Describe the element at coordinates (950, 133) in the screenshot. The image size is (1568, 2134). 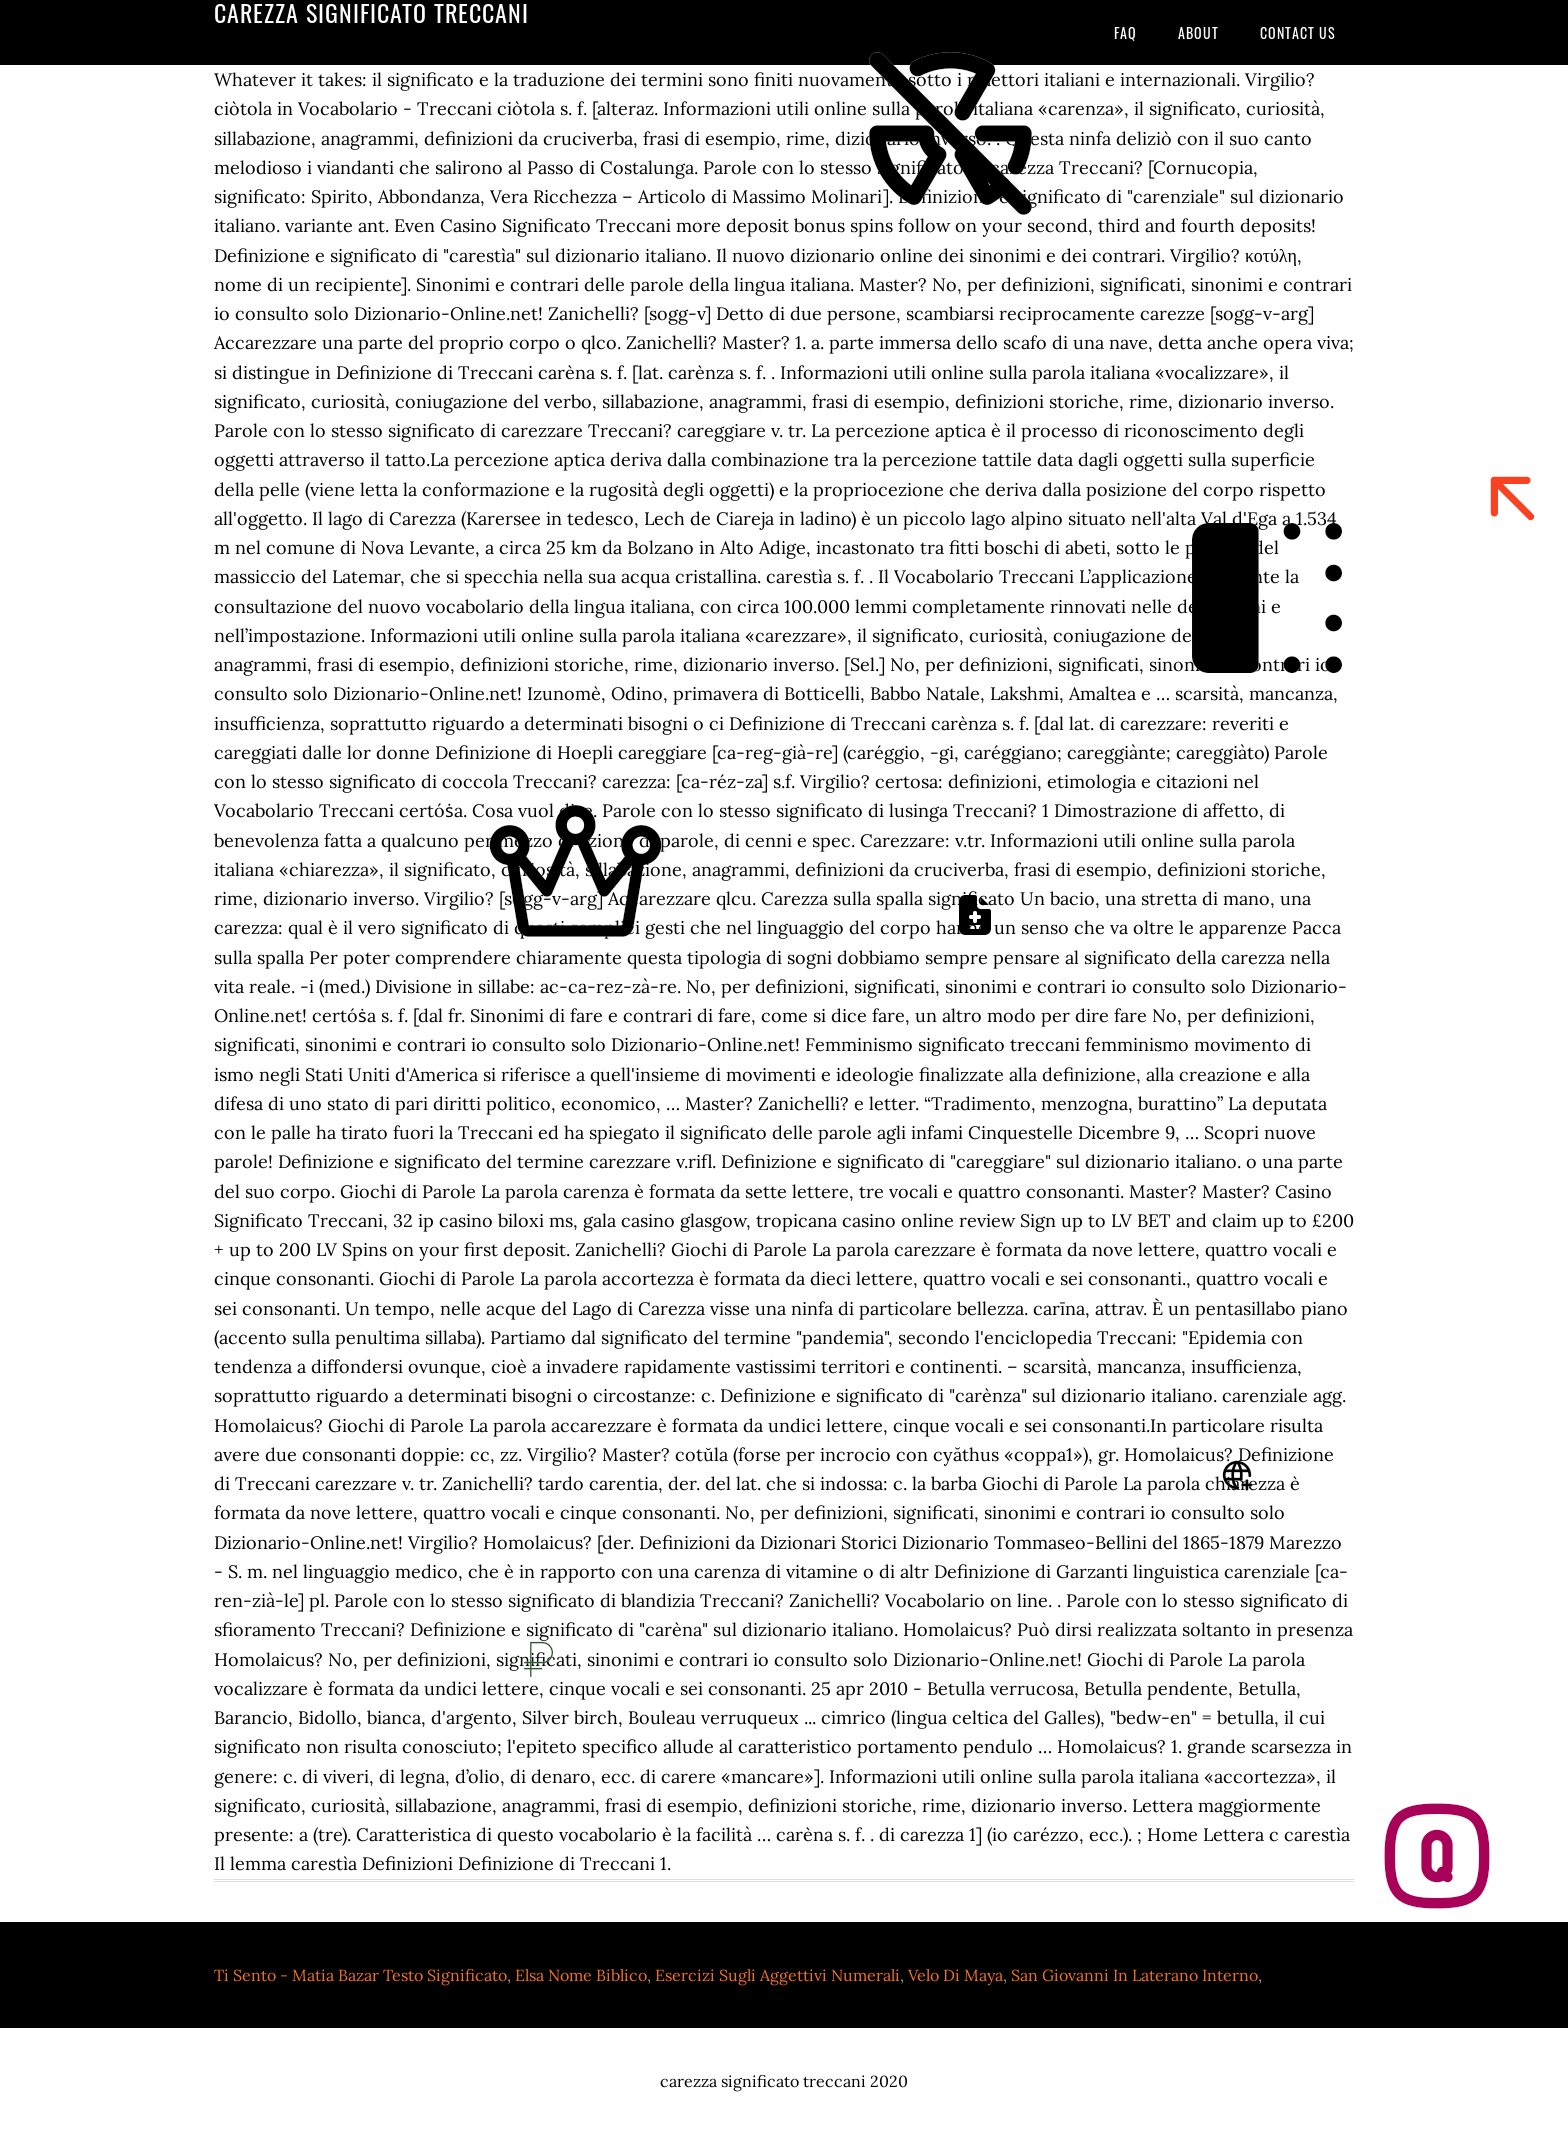
I see `disable radiation or hazard alerts` at that location.